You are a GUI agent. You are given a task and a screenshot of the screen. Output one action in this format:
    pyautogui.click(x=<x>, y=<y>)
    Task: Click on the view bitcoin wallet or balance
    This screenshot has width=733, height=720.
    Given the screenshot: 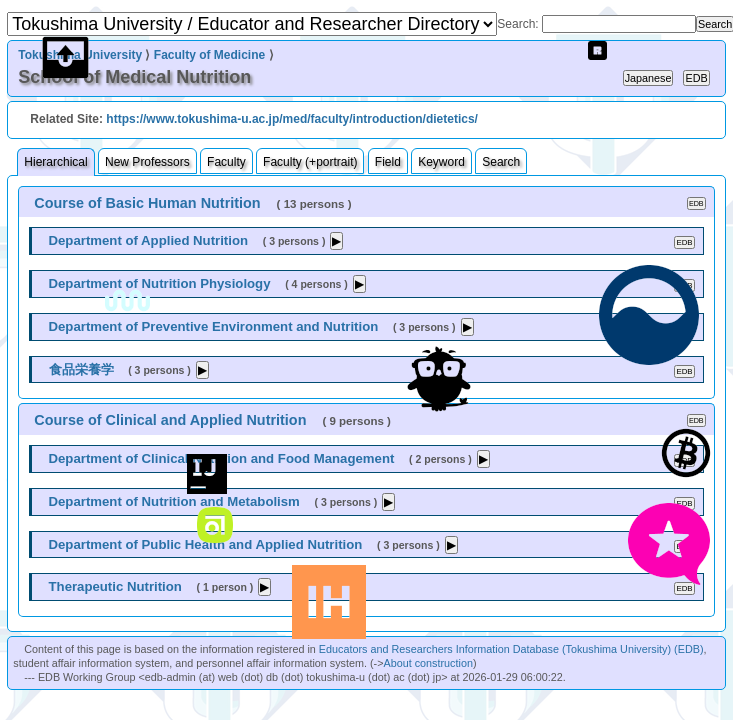 What is the action you would take?
    pyautogui.click(x=686, y=453)
    